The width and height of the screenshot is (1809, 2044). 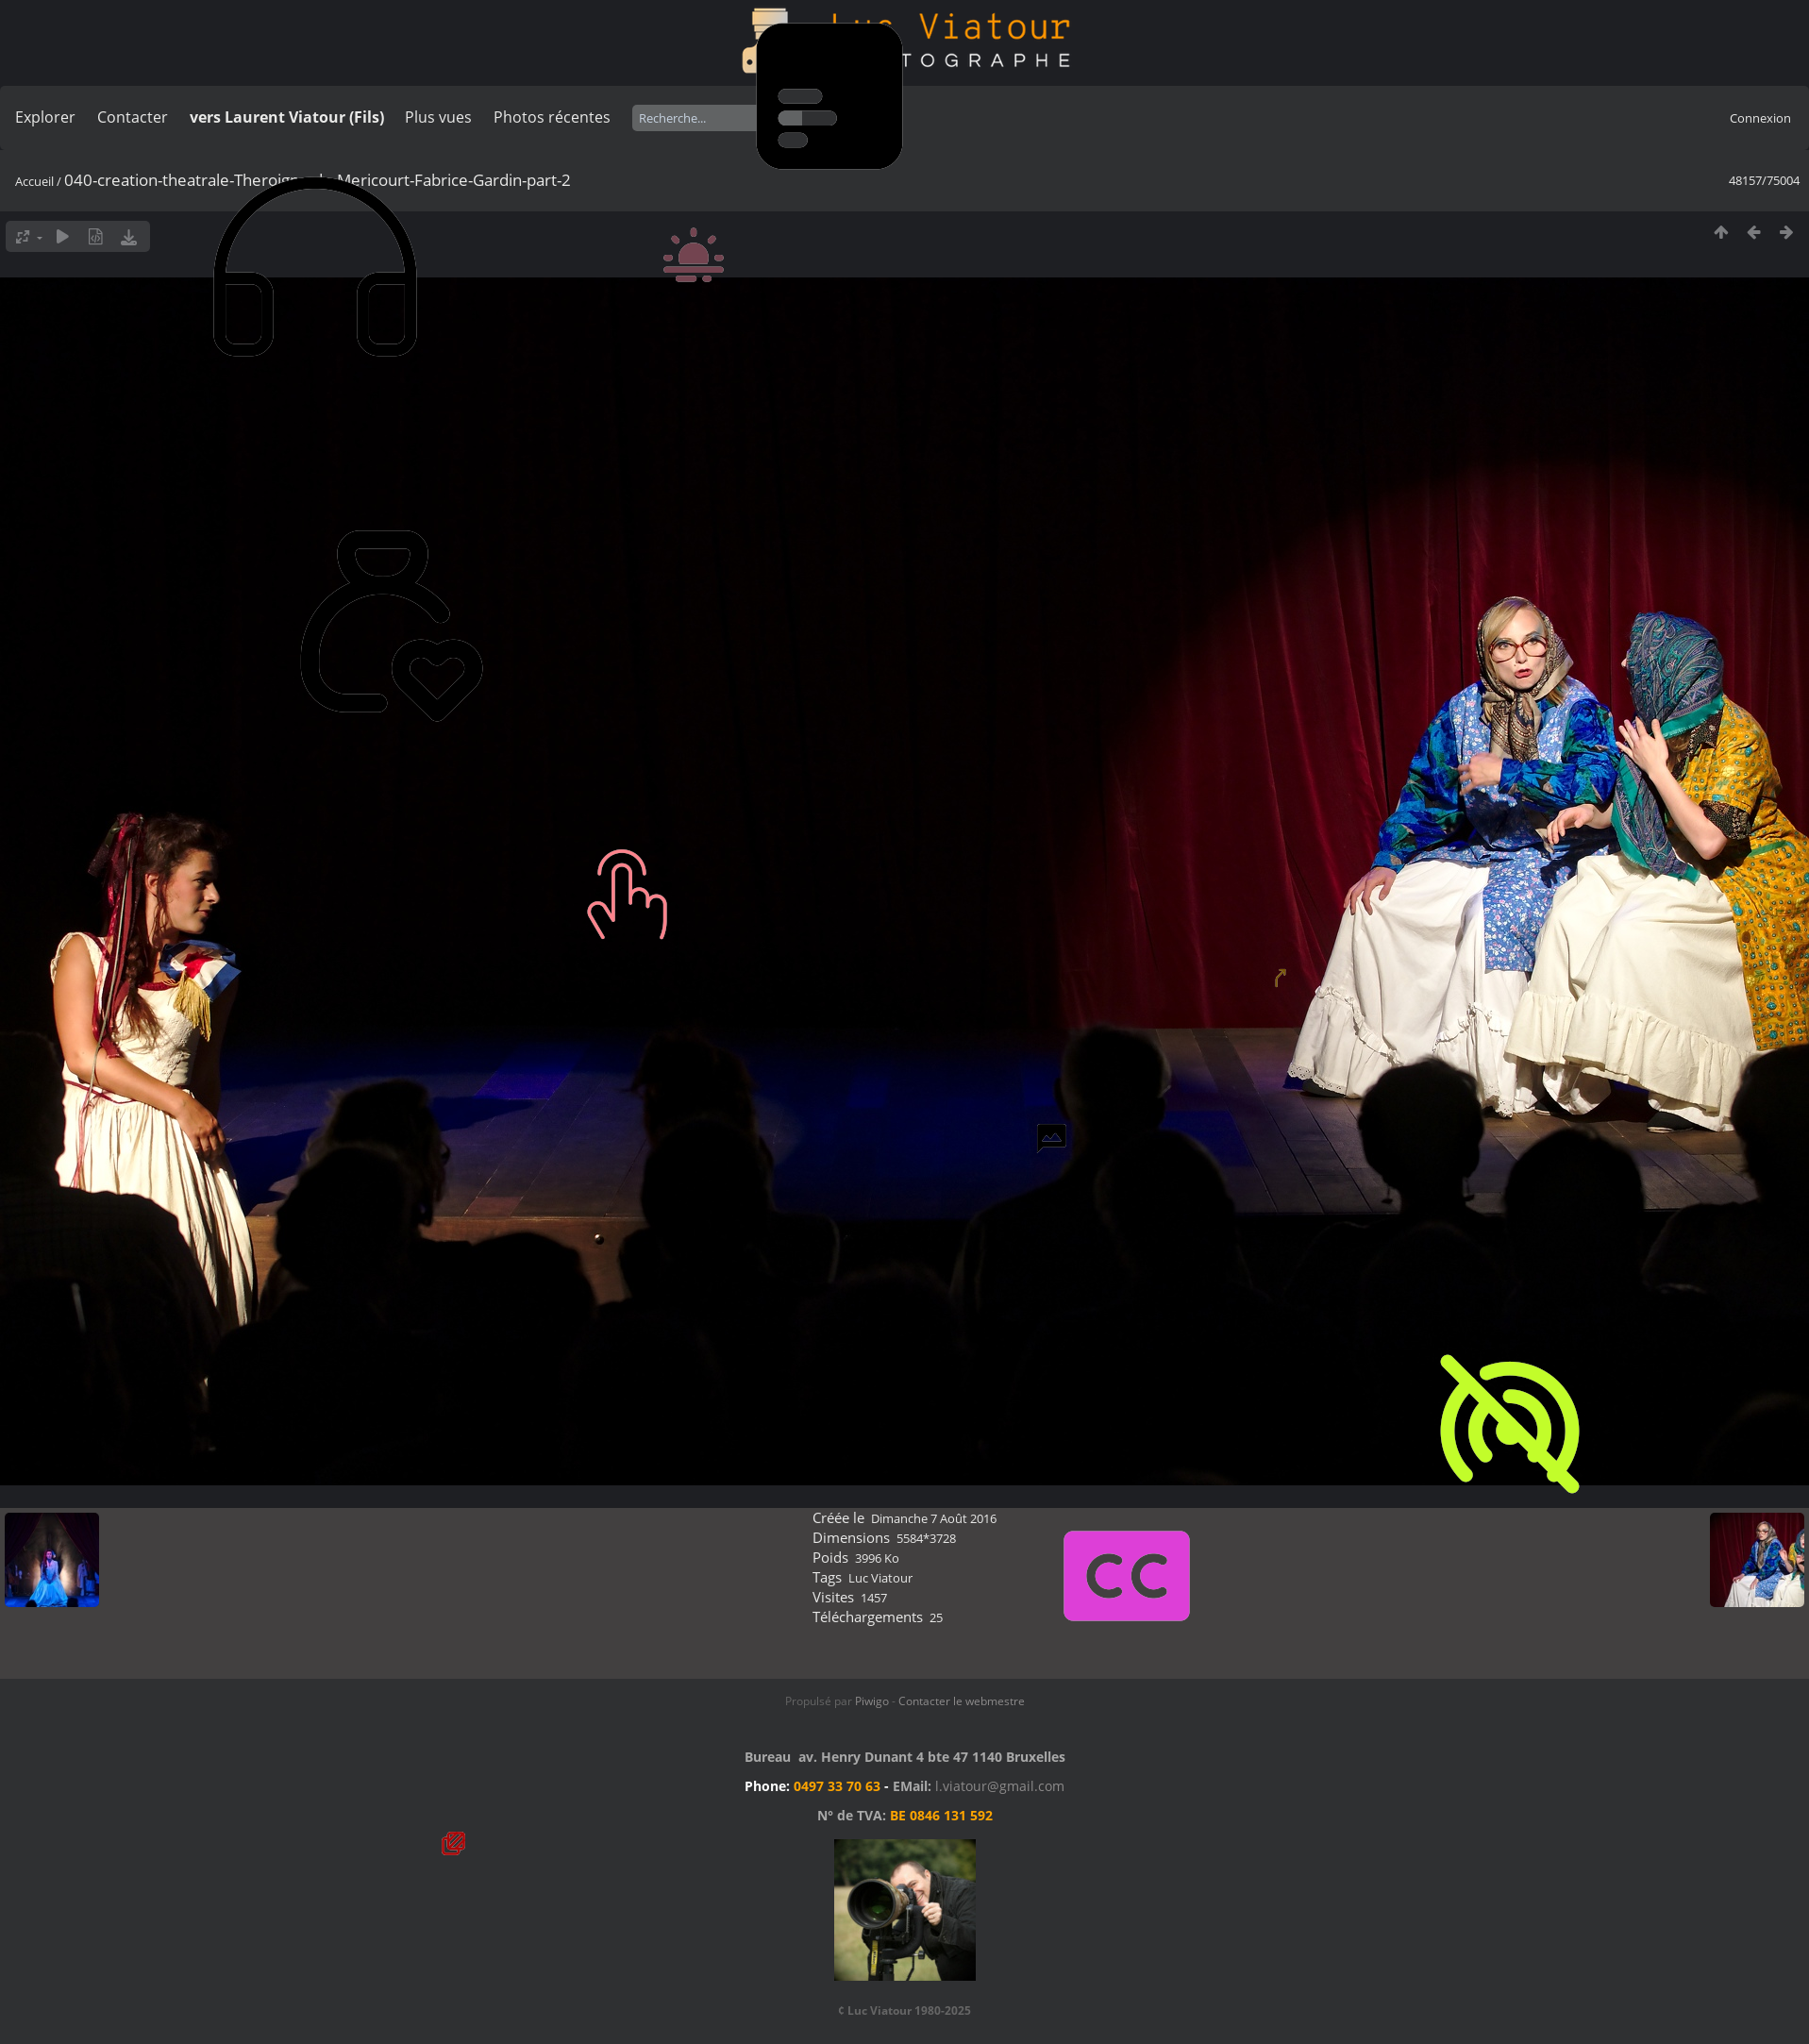 I want to click on new multimedia message received, so click(x=1051, y=1138).